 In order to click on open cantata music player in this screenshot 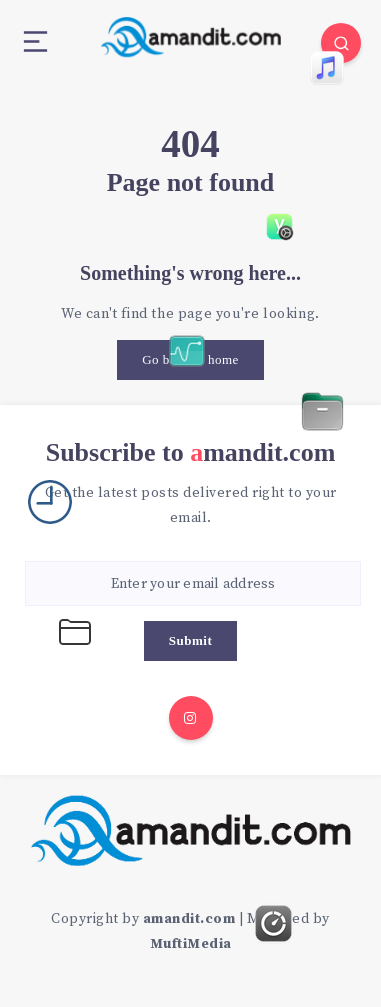, I will do `click(327, 68)`.